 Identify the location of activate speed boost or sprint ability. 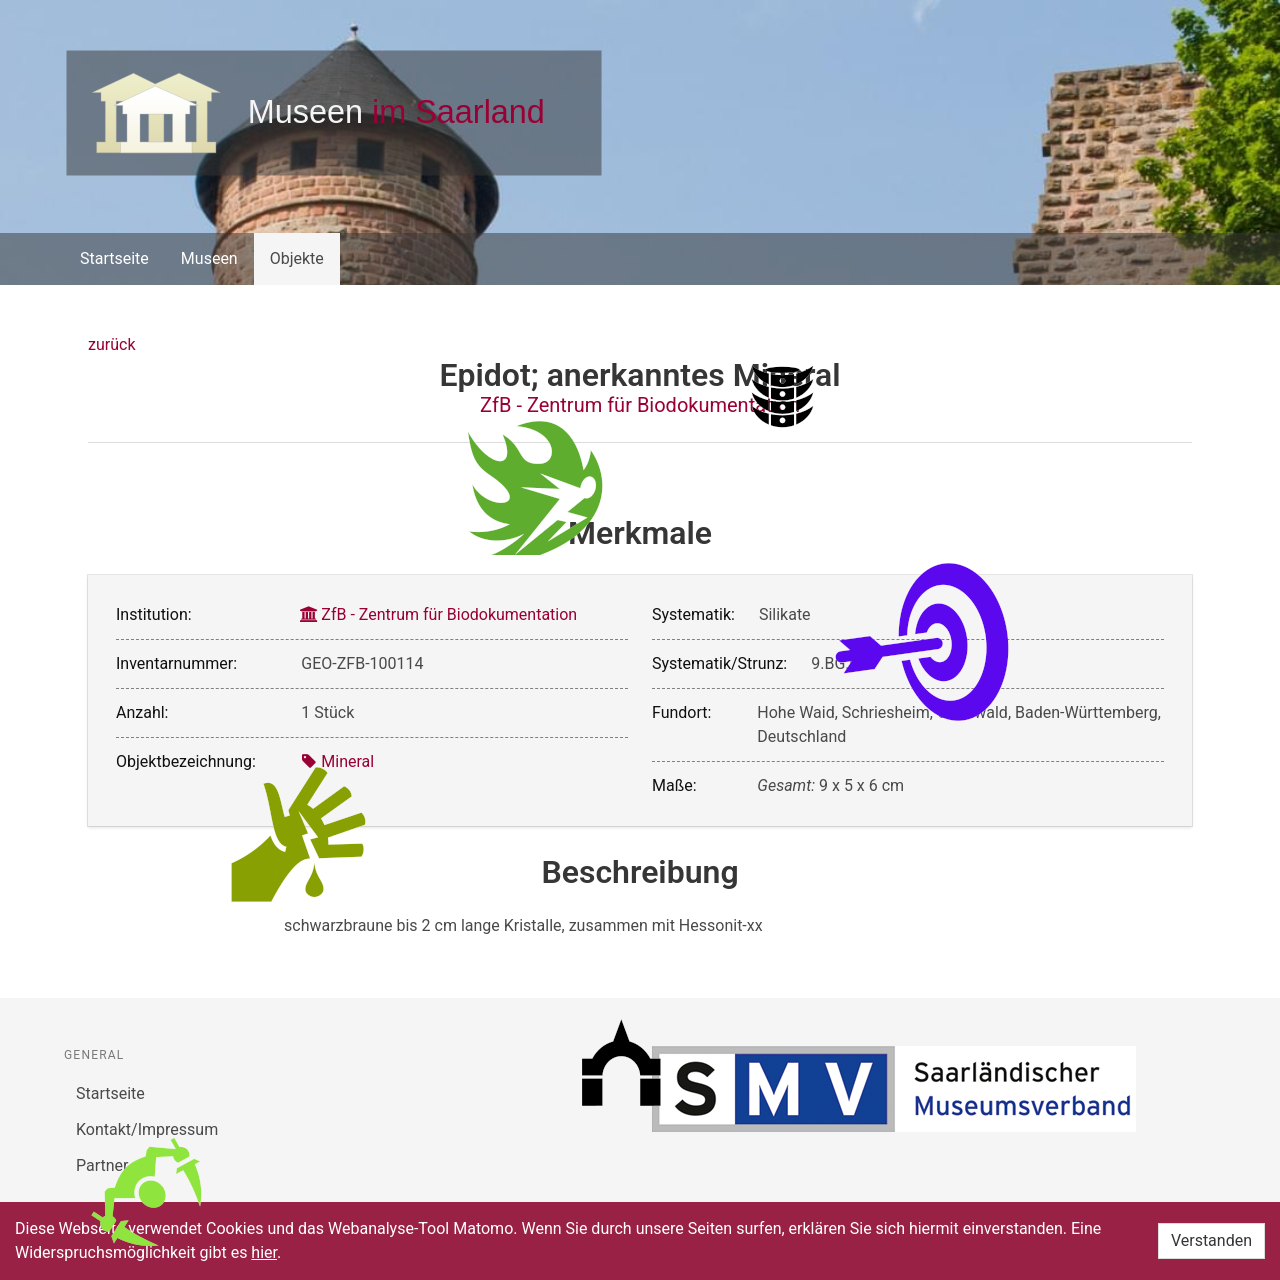
(534, 487).